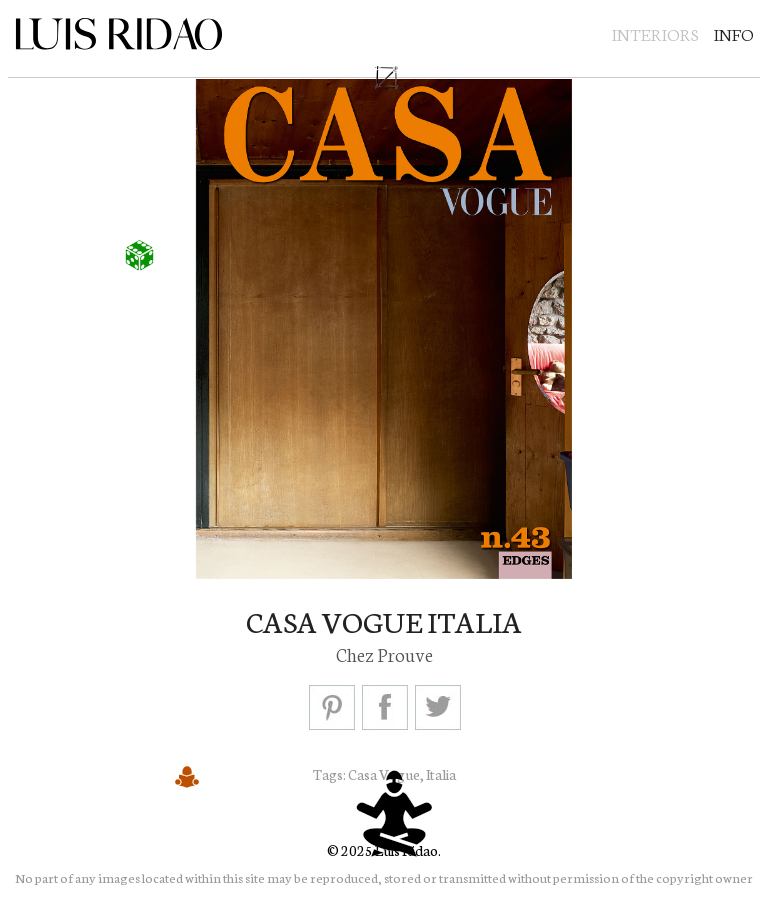 Image resolution: width=768 pixels, height=919 pixels. Describe the element at coordinates (386, 77) in the screenshot. I see `frame or crop an image` at that location.